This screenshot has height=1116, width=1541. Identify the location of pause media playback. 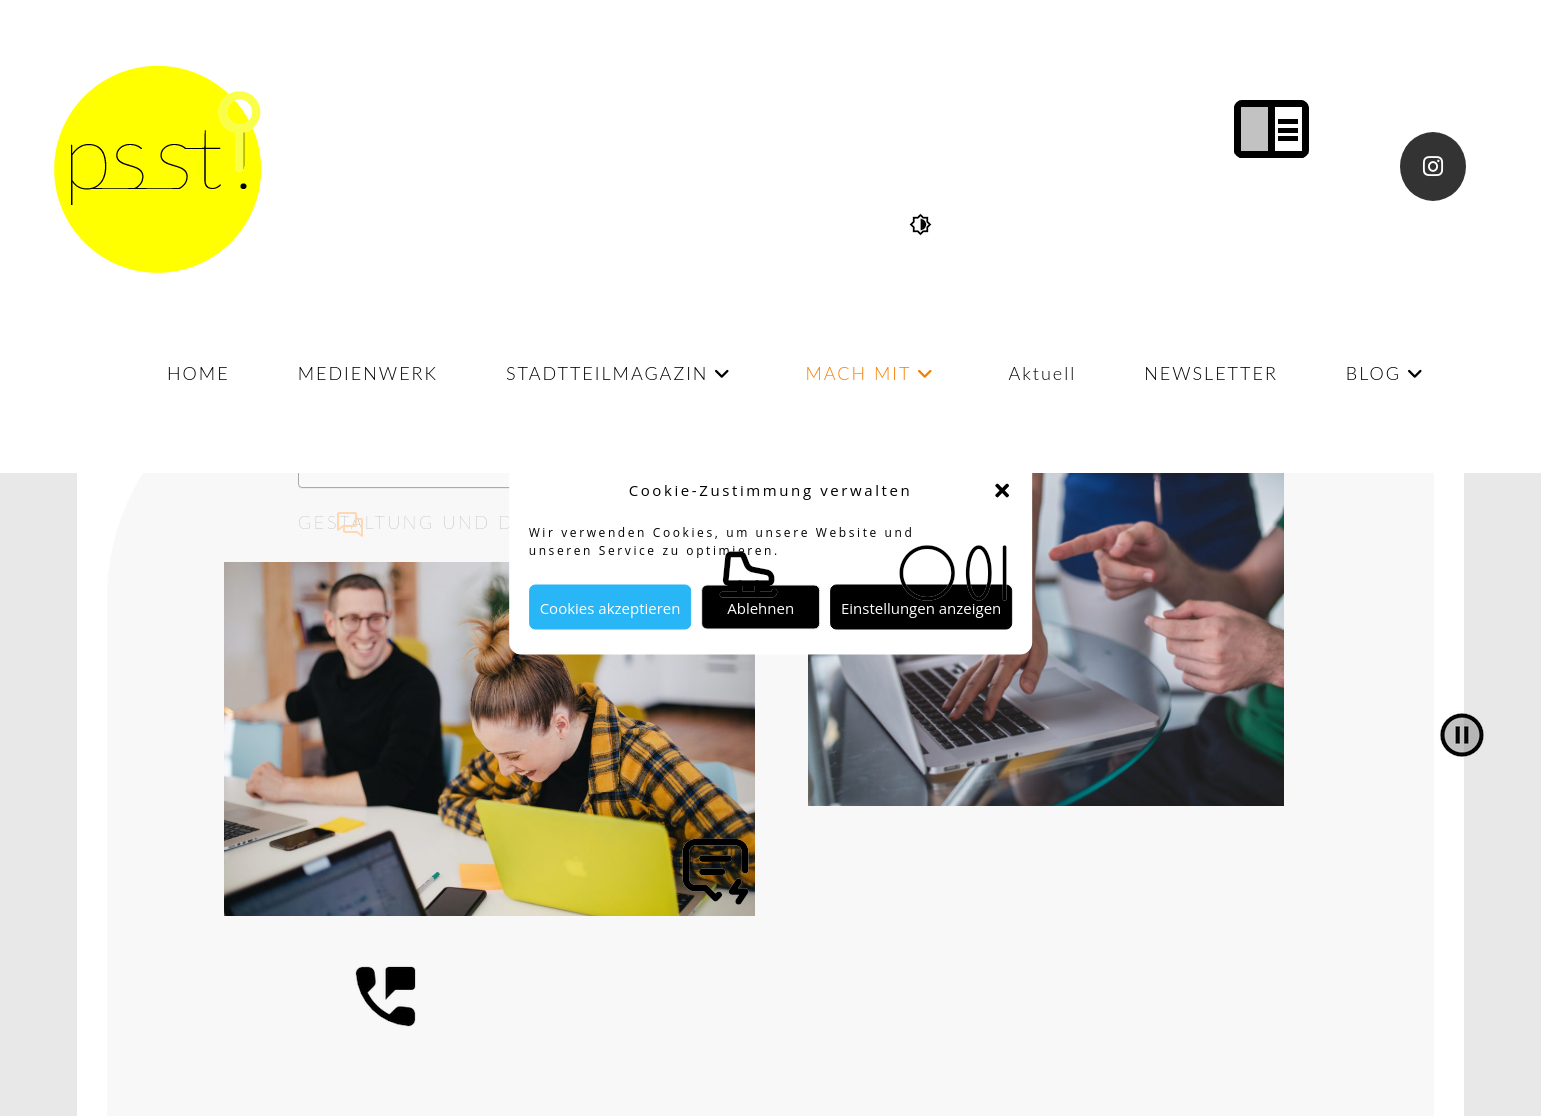
(1462, 735).